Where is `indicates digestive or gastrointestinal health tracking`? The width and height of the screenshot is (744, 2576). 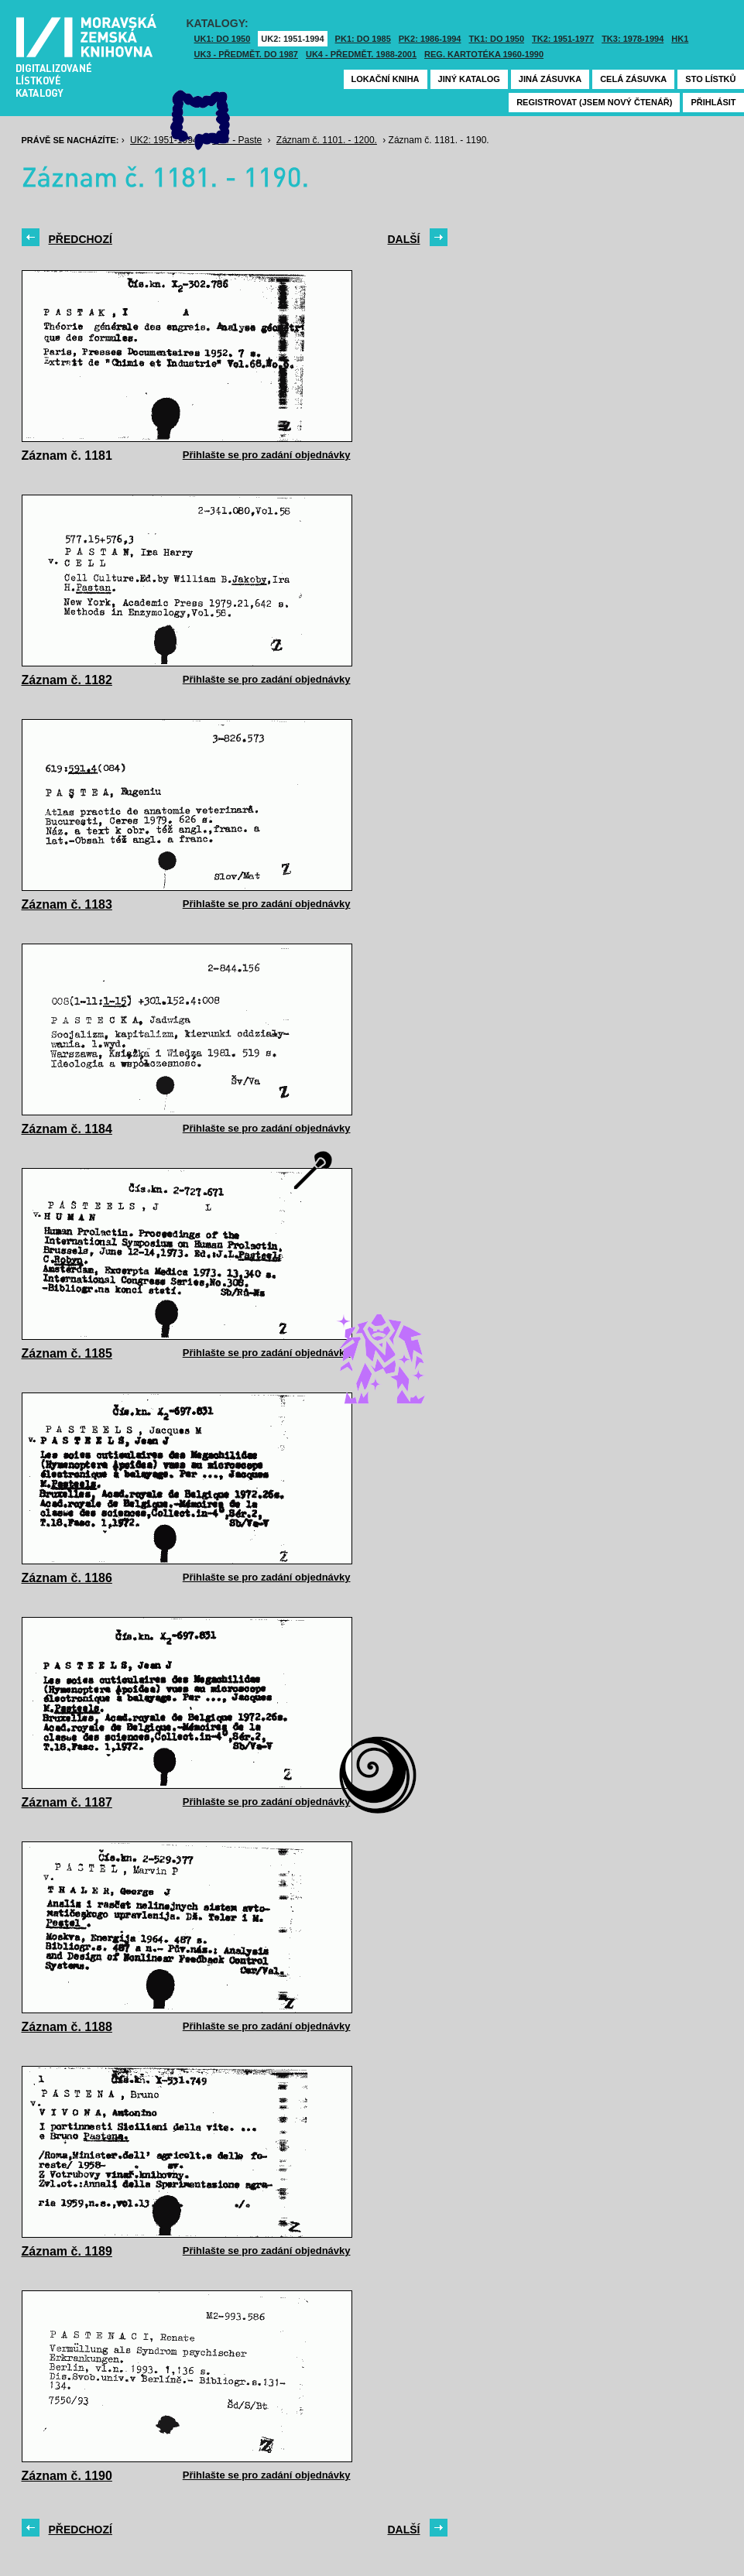 indicates digestive or gastrointestinal health tracking is located at coordinates (199, 119).